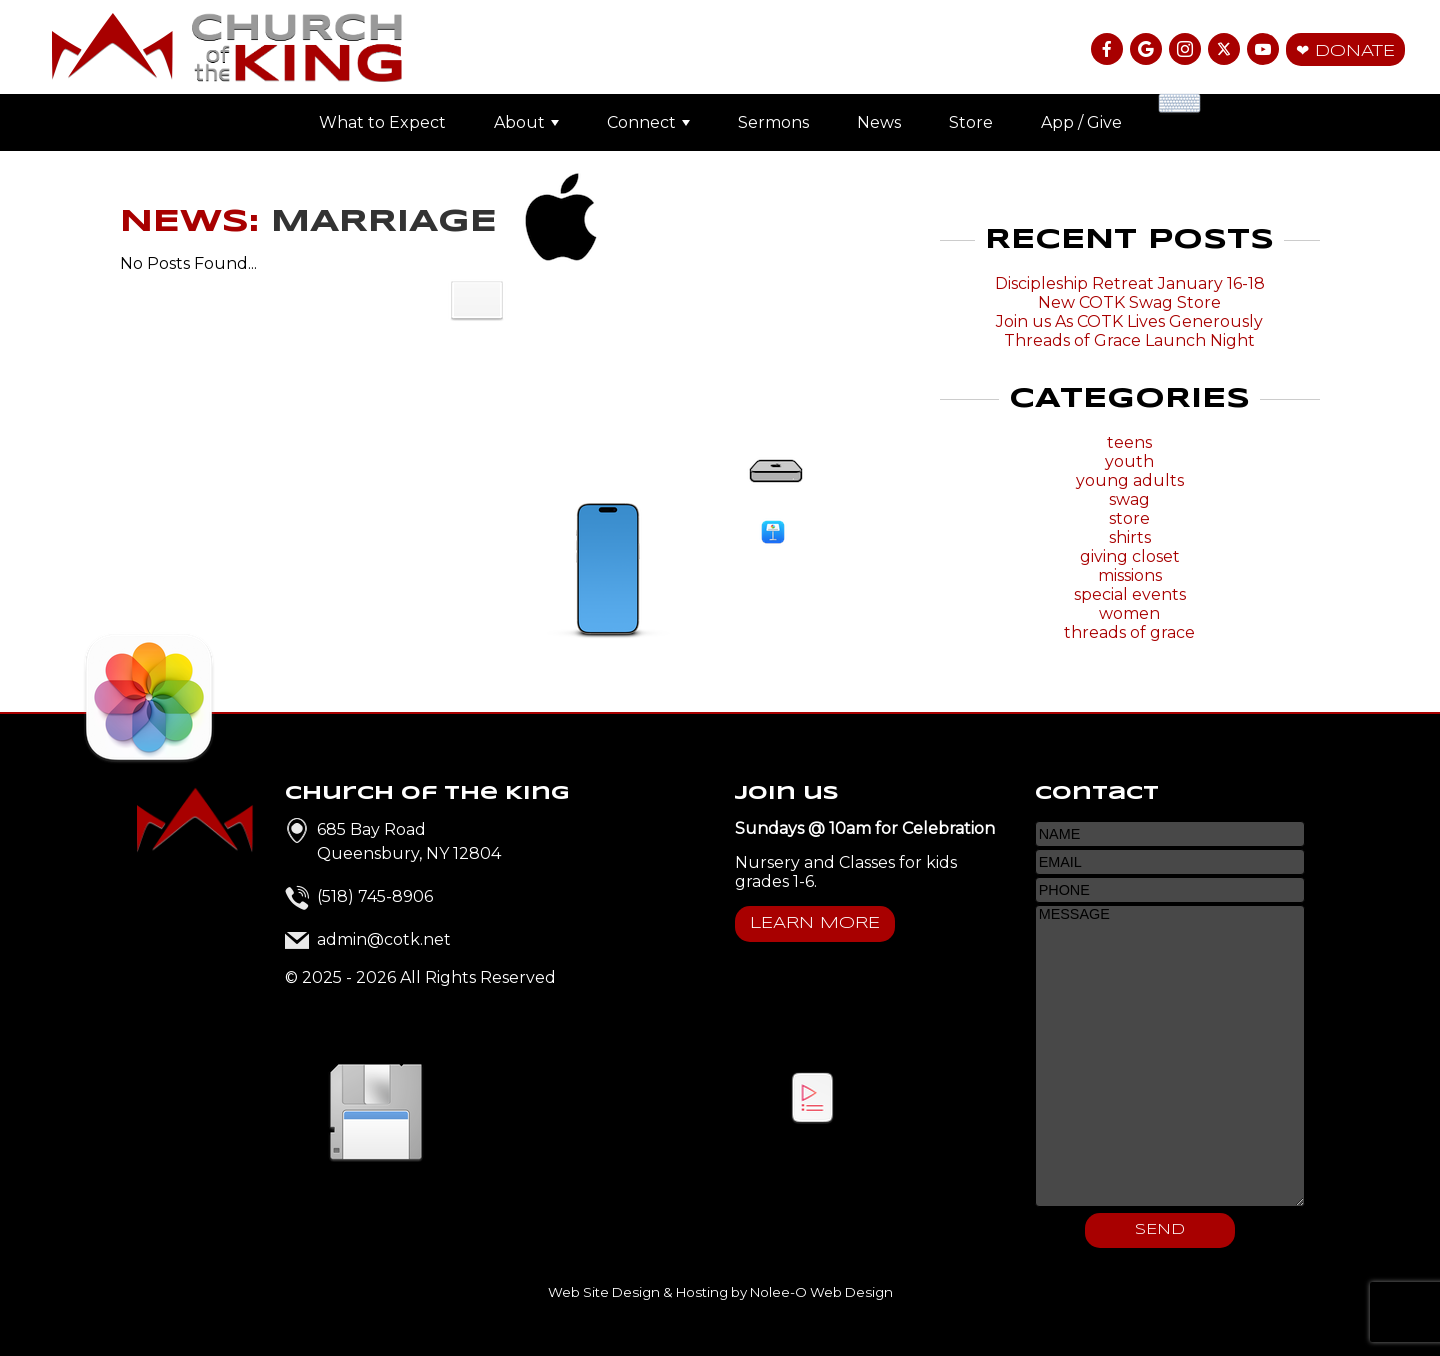 Image resolution: width=1440 pixels, height=1356 pixels. What do you see at coordinates (776, 471) in the screenshot?
I see `mac mini device in finder sidebar` at bounding box center [776, 471].